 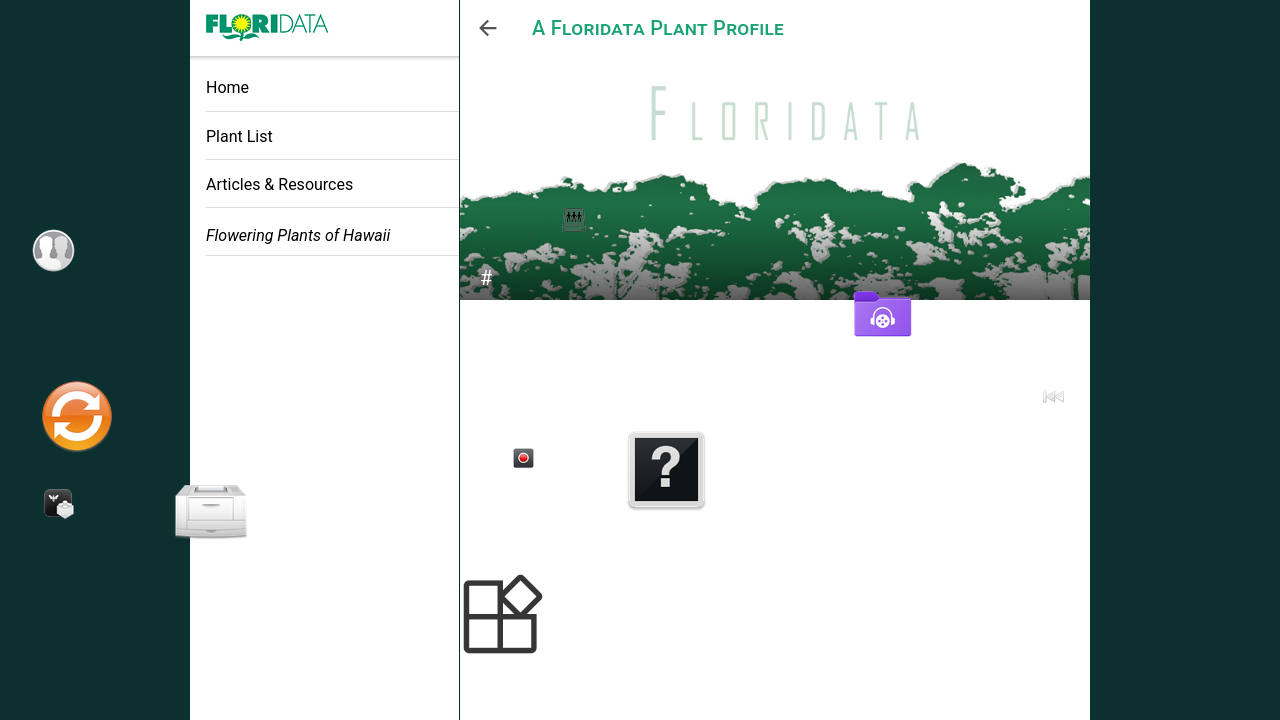 I want to click on skip to previous track, so click(x=1053, y=396).